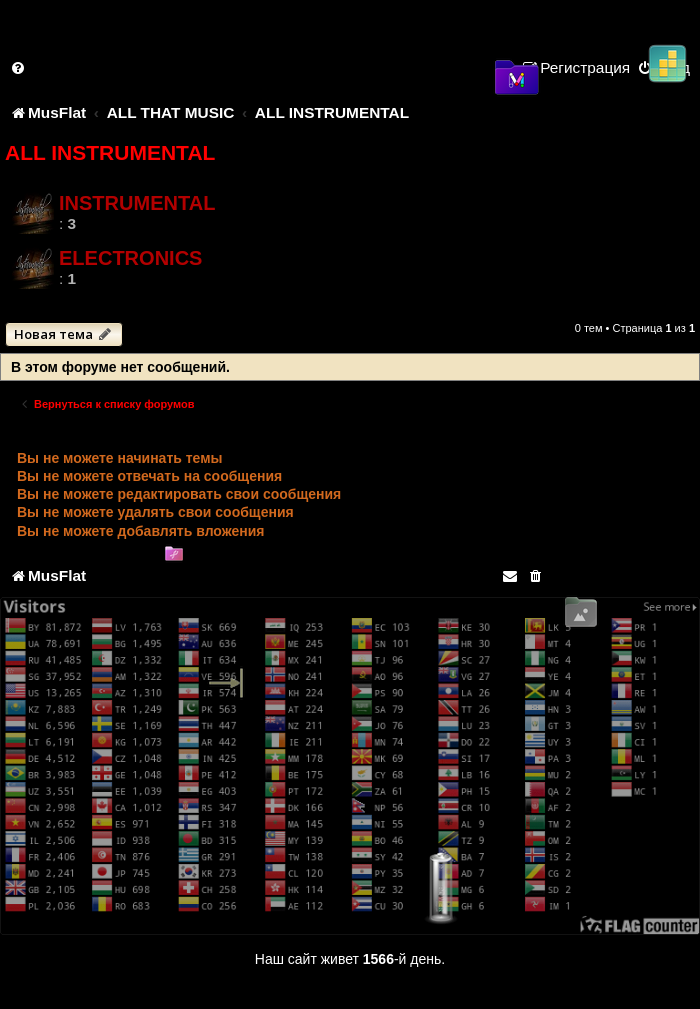 The height and width of the screenshot is (1009, 700). Describe the element at coordinates (441, 889) in the screenshot. I see `indicates battery is depleted and needs charging` at that location.